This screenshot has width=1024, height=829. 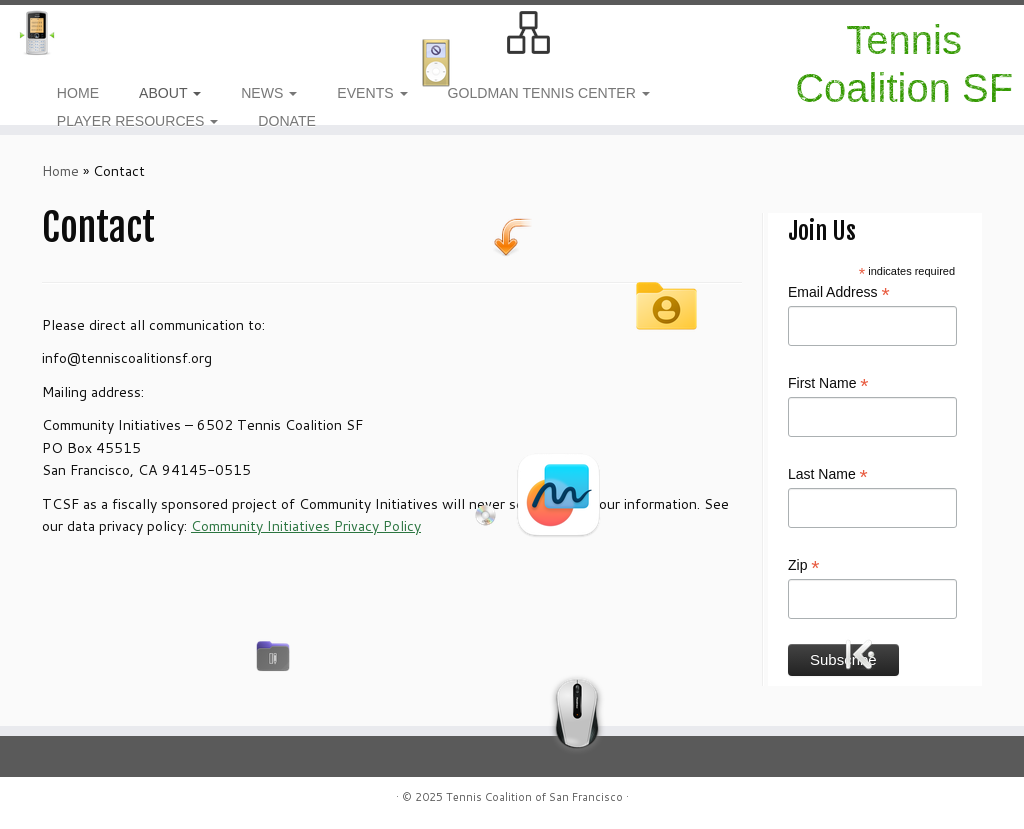 I want to click on access your templates folder, so click(x=273, y=656).